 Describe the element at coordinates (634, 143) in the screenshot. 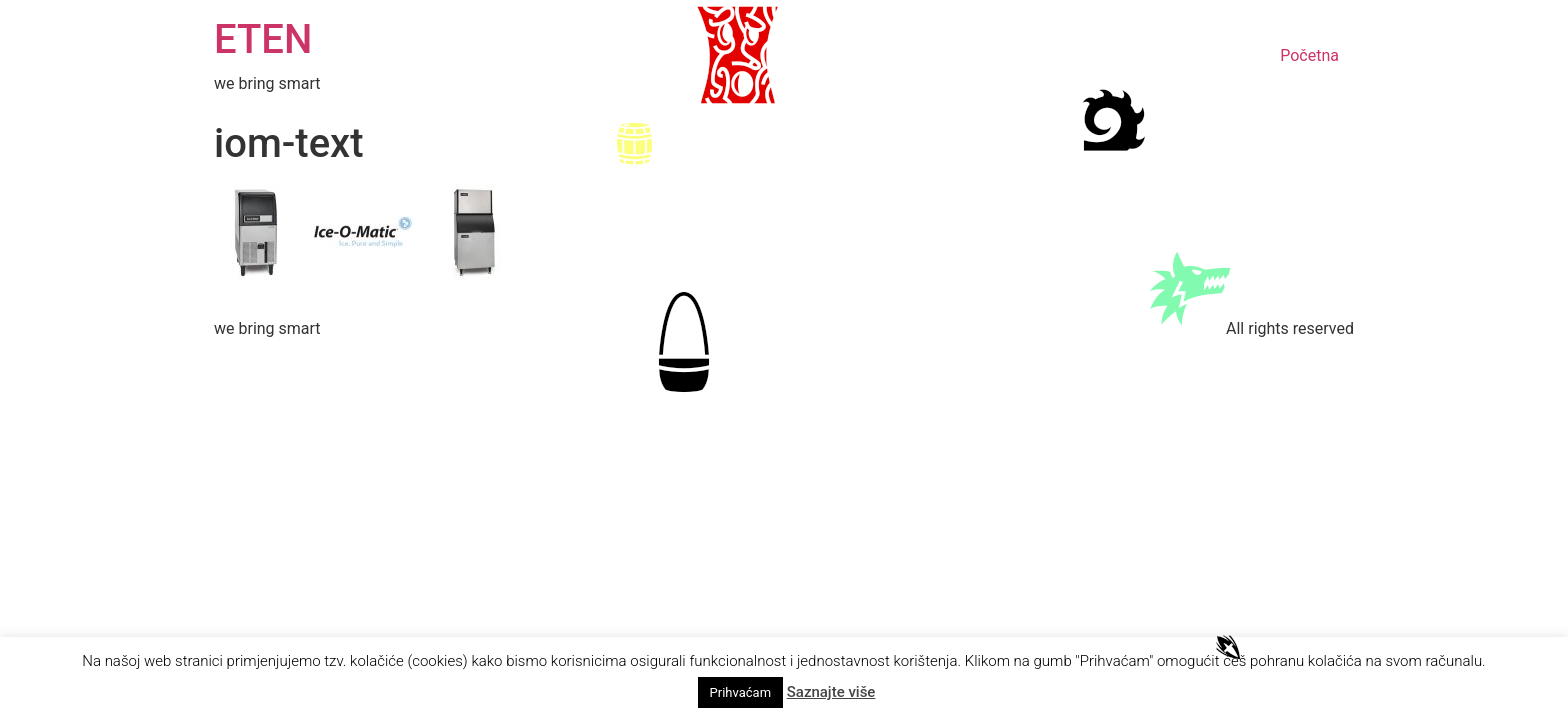

I see `inventory item representing storage or containers` at that location.